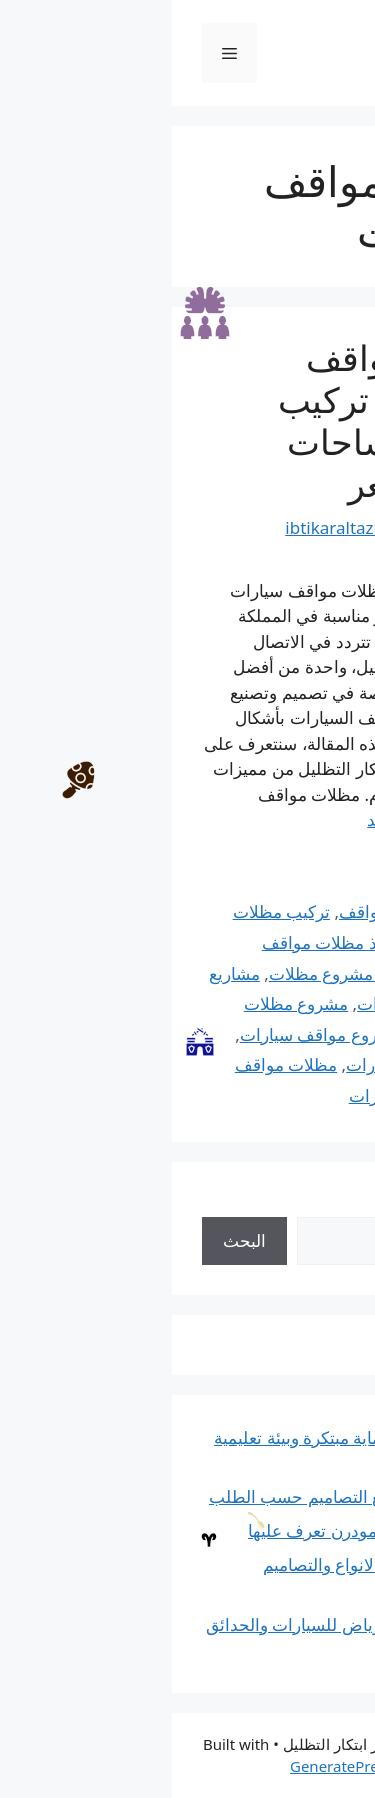  What do you see at coordinates (78, 780) in the screenshot?
I see `collect a mushroom item in-game` at bounding box center [78, 780].